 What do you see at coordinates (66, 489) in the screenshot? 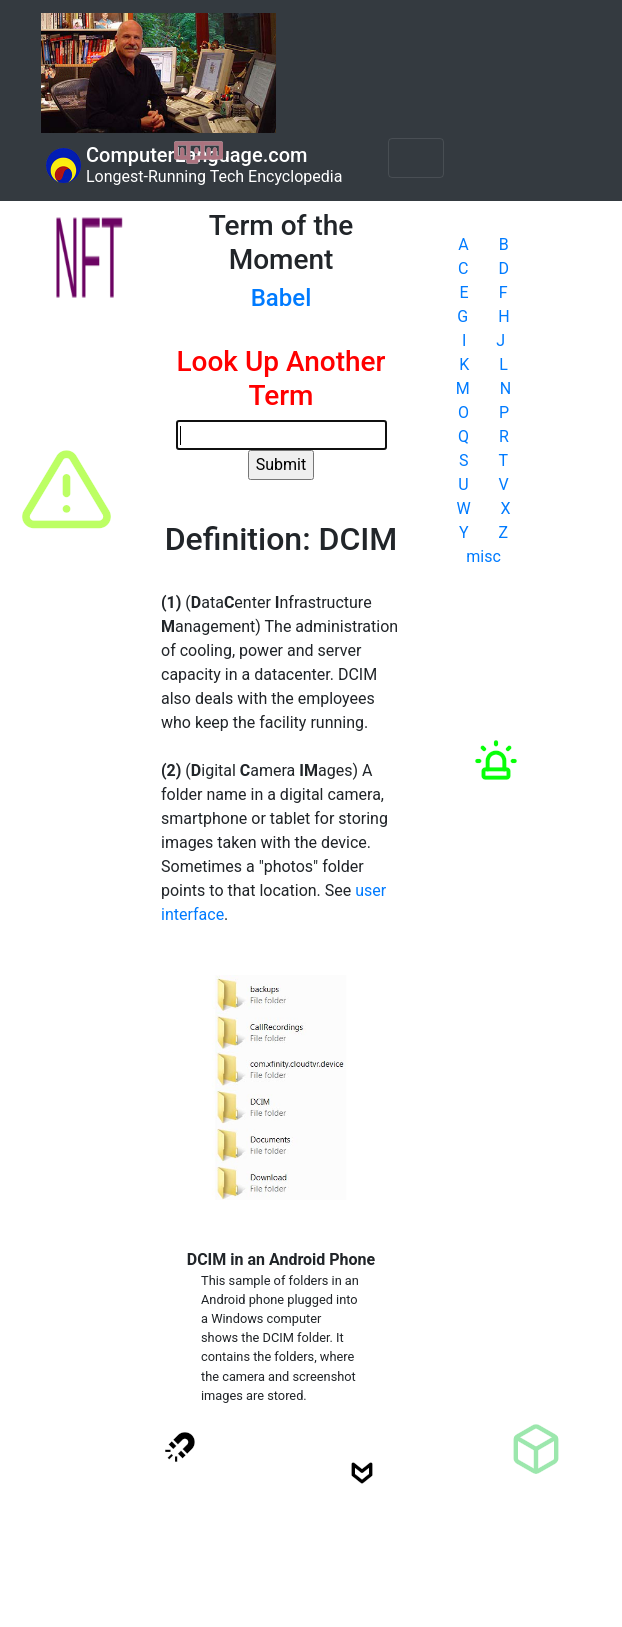
I see `warning or caution indicator` at bounding box center [66, 489].